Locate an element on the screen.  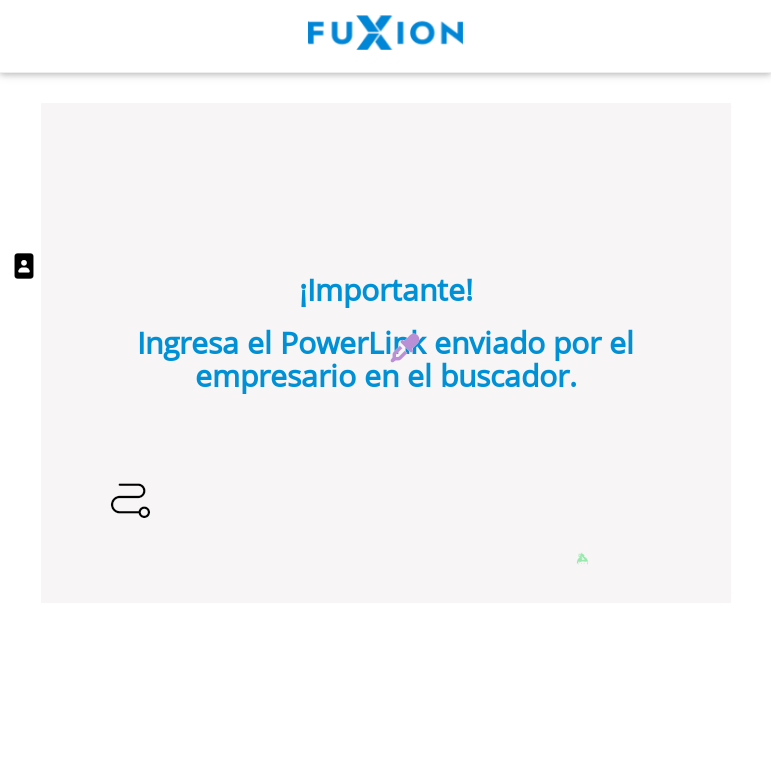
select a color from the canvas is located at coordinates (405, 348).